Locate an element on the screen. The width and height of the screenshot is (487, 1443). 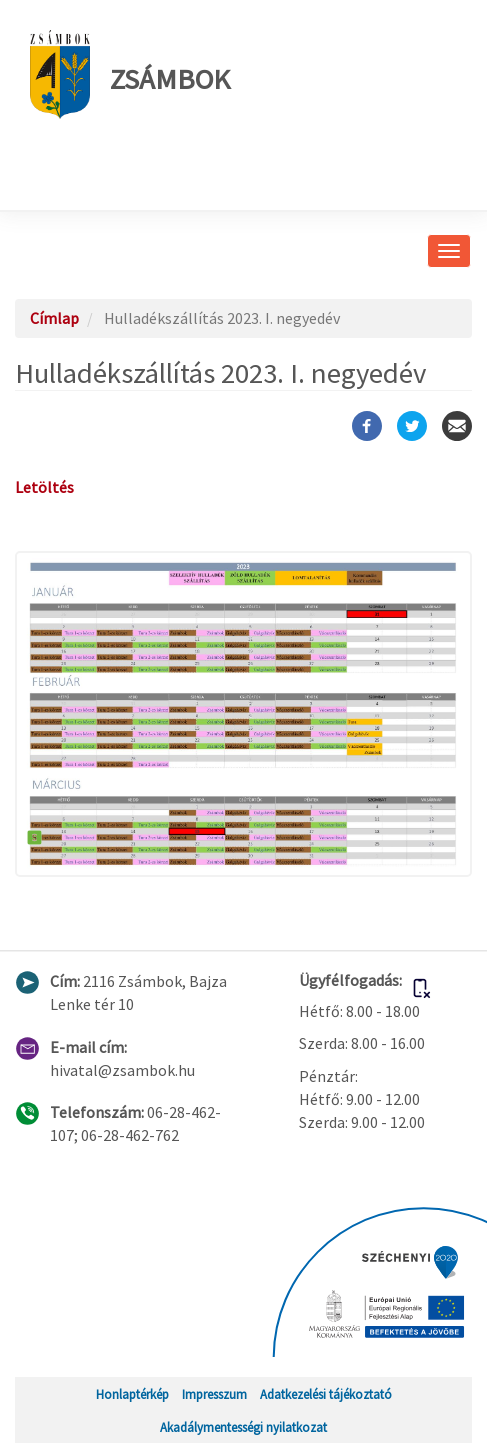
disconnect mobile device is located at coordinates (420, 988).